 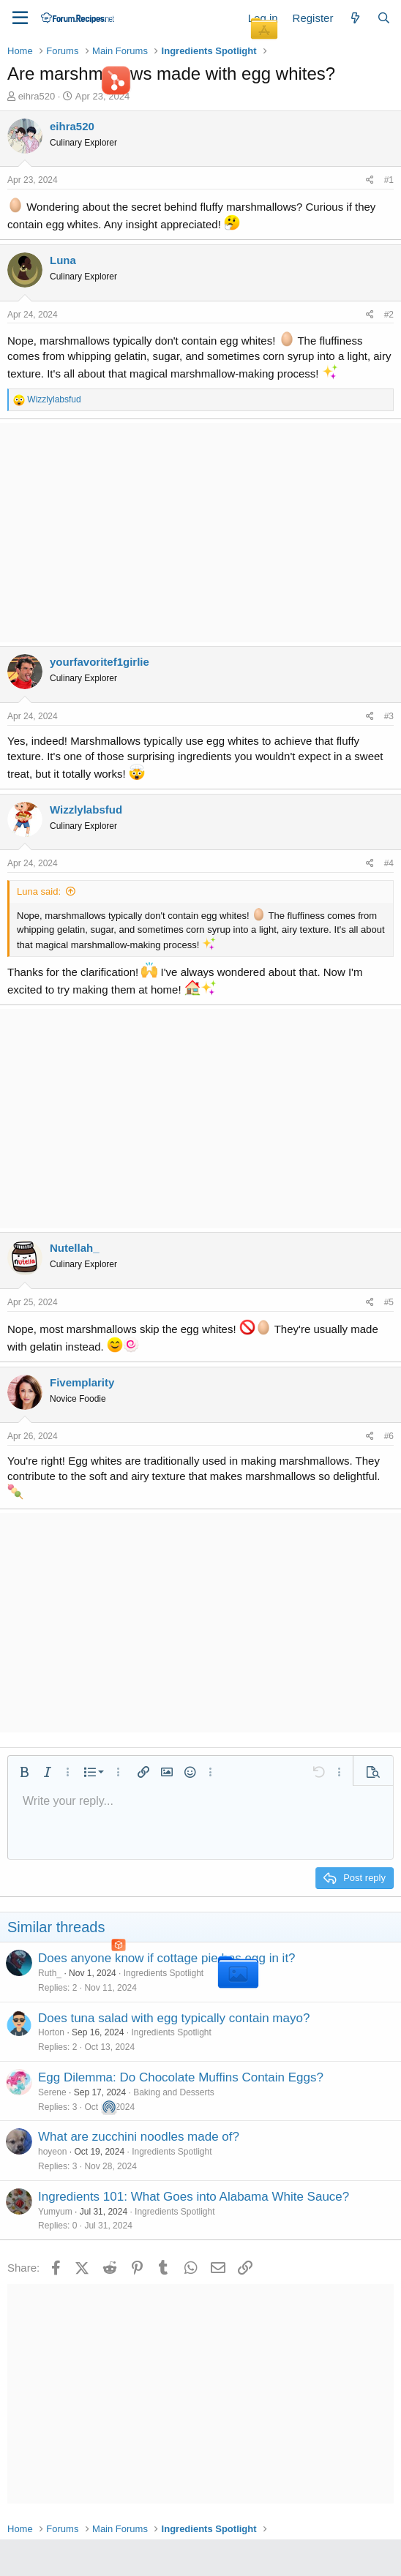 What do you see at coordinates (116, 80) in the screenshot?
I see `configure git version control settings` at bounding box center [116, 80].